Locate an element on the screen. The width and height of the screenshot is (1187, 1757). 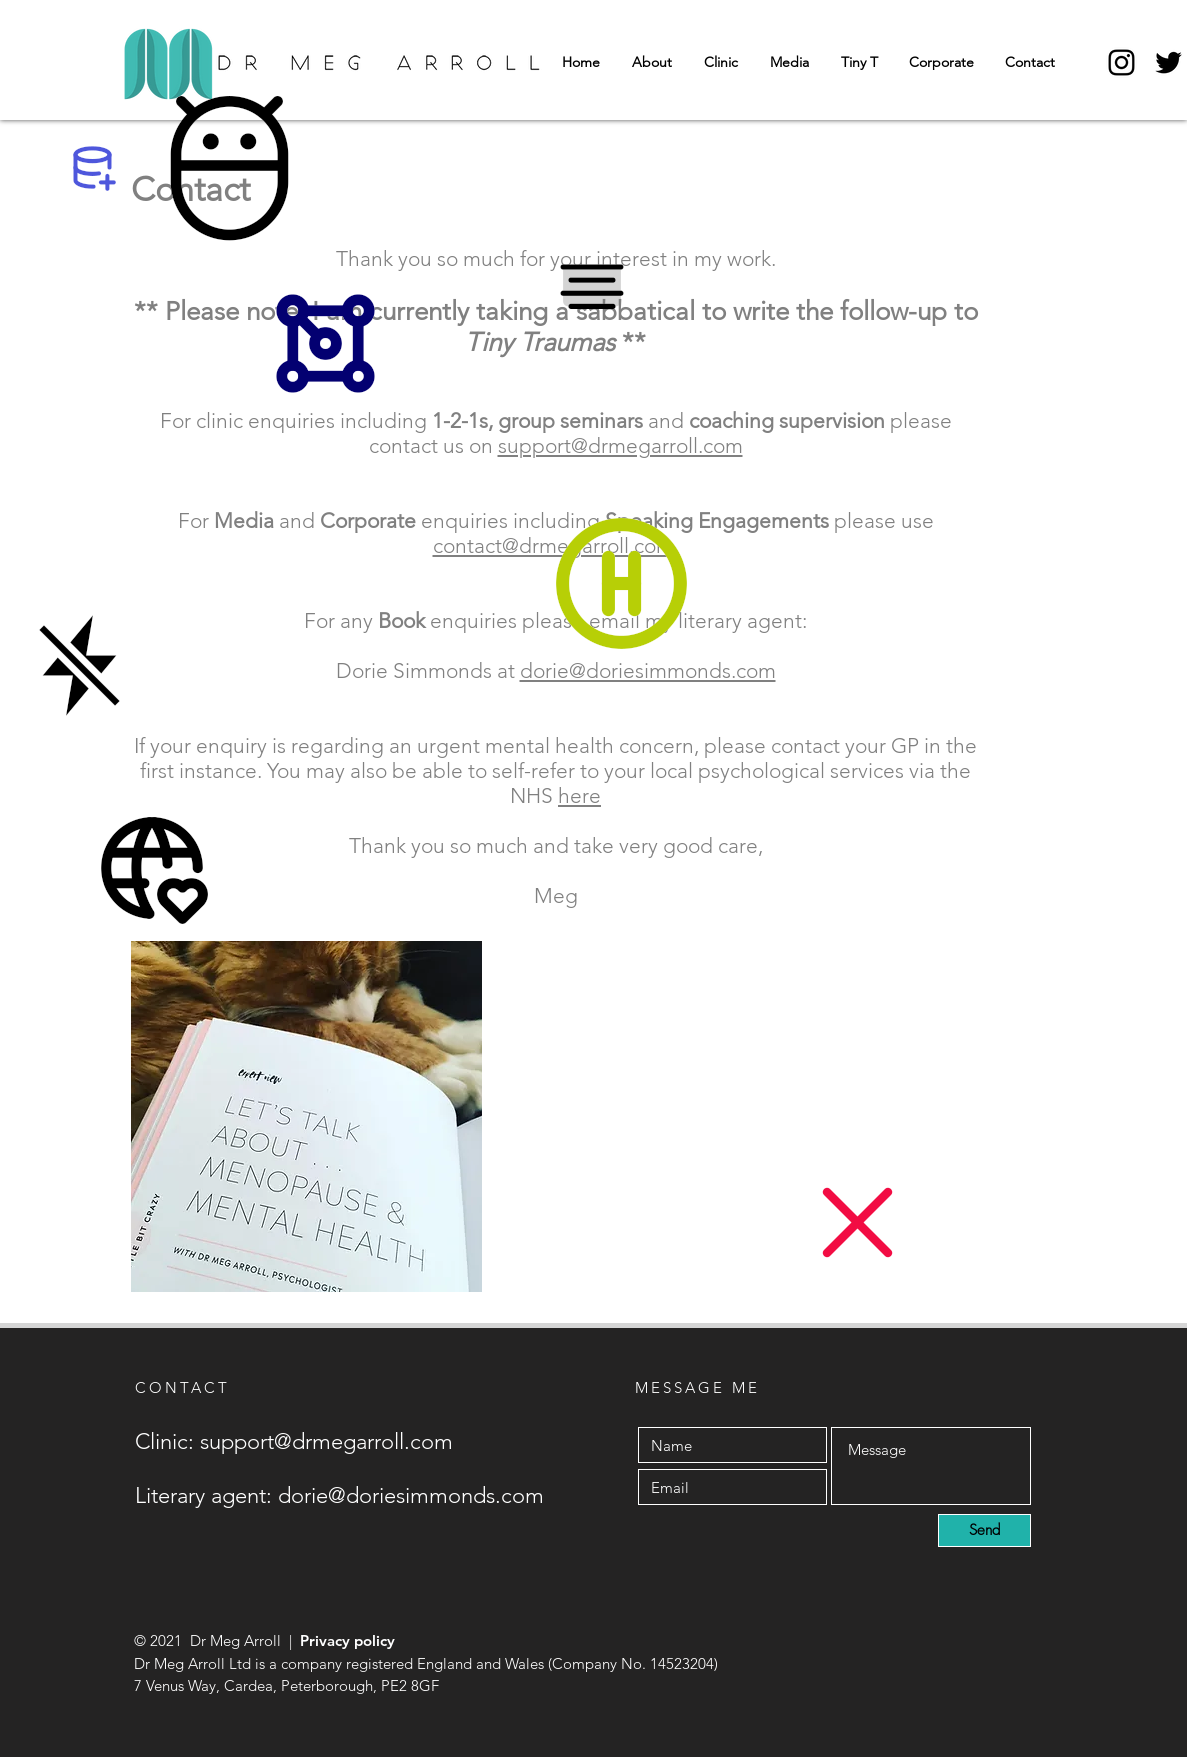
support global causes or charities is located at coordinates (152, 868).